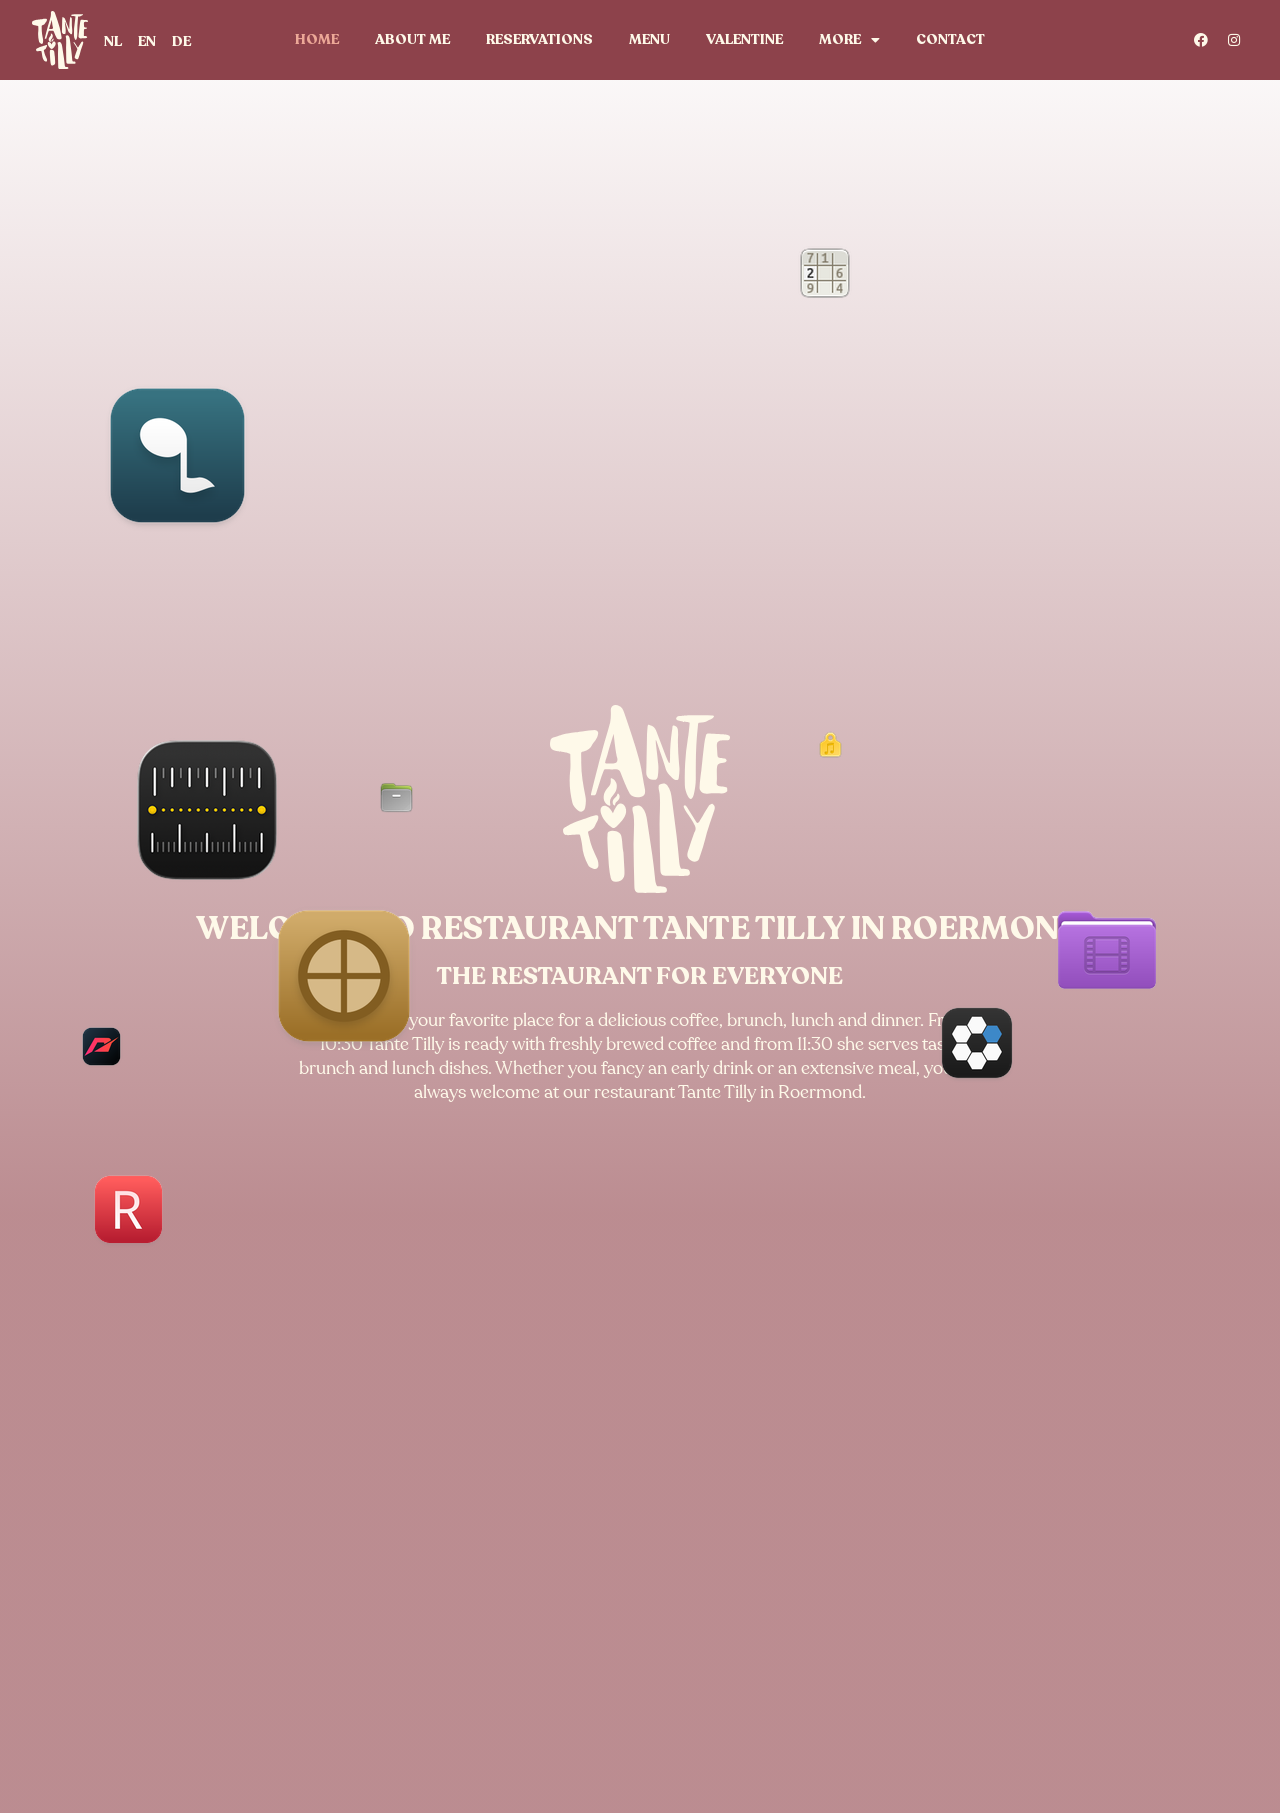  What do you see at coordinates (830, 744) in the screenshot?
I see `open EarTag music tagging application` at bounding box center [830, 744].